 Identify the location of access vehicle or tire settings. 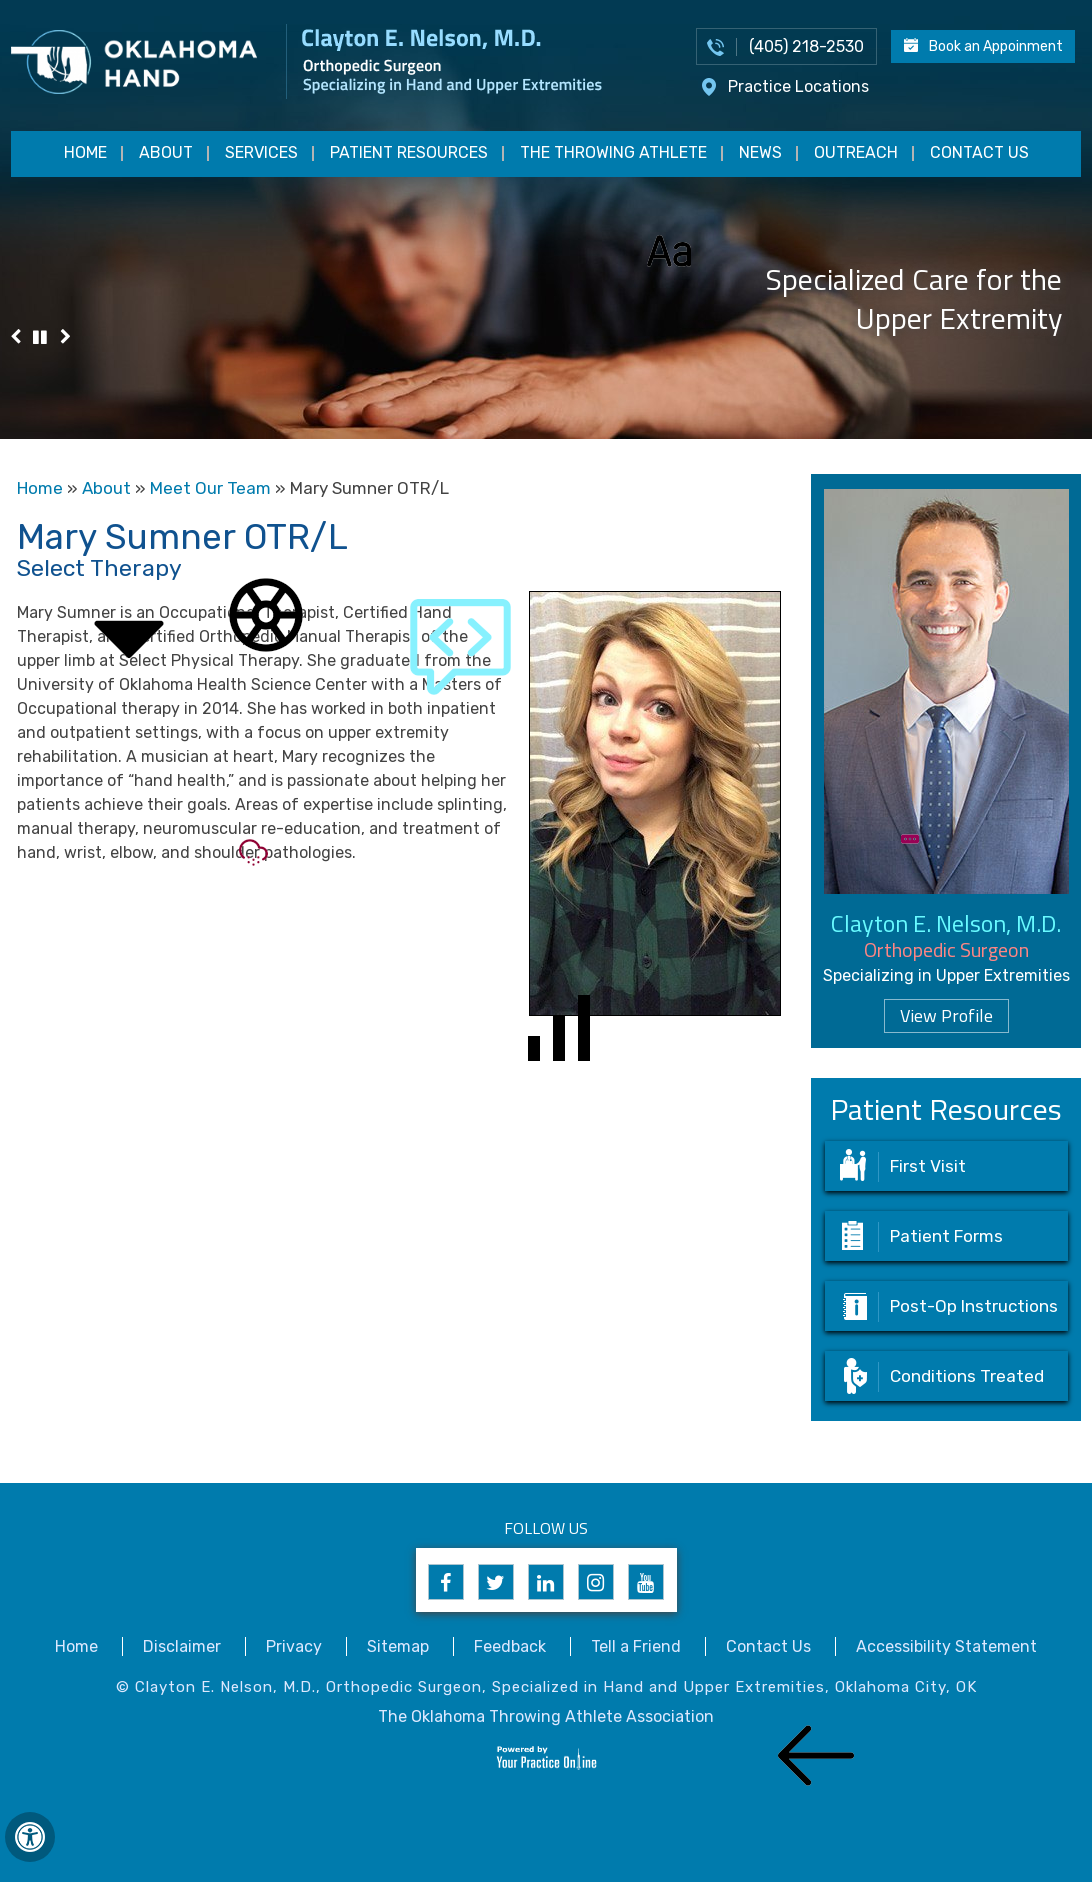
(266, 615).